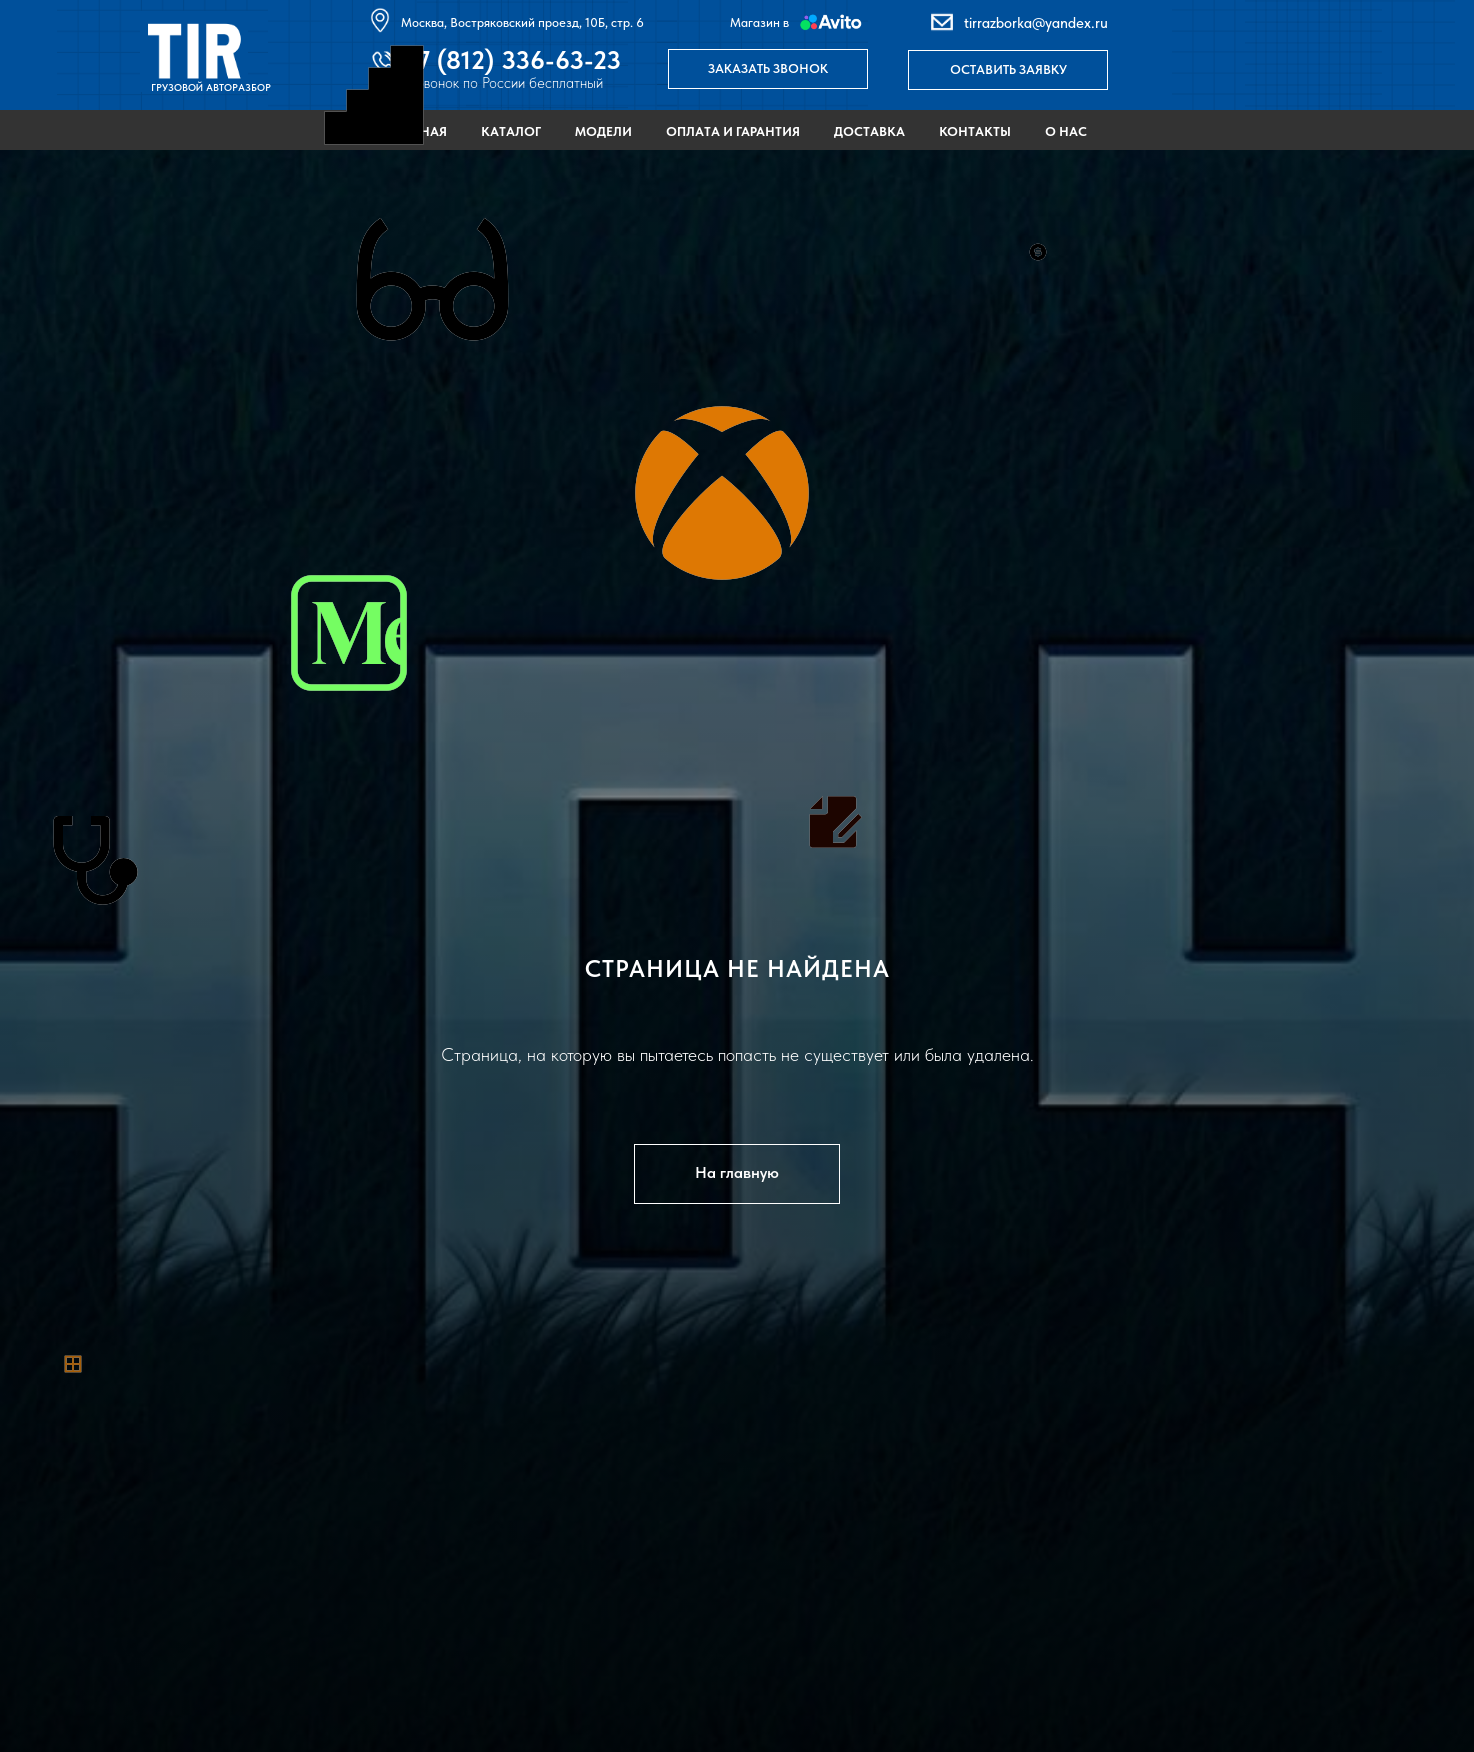 The image size is (1474, 1752). Describe the element at coordinates (73, 1364) in the screenshot. I see `sign in with Microsoft account` at that location.